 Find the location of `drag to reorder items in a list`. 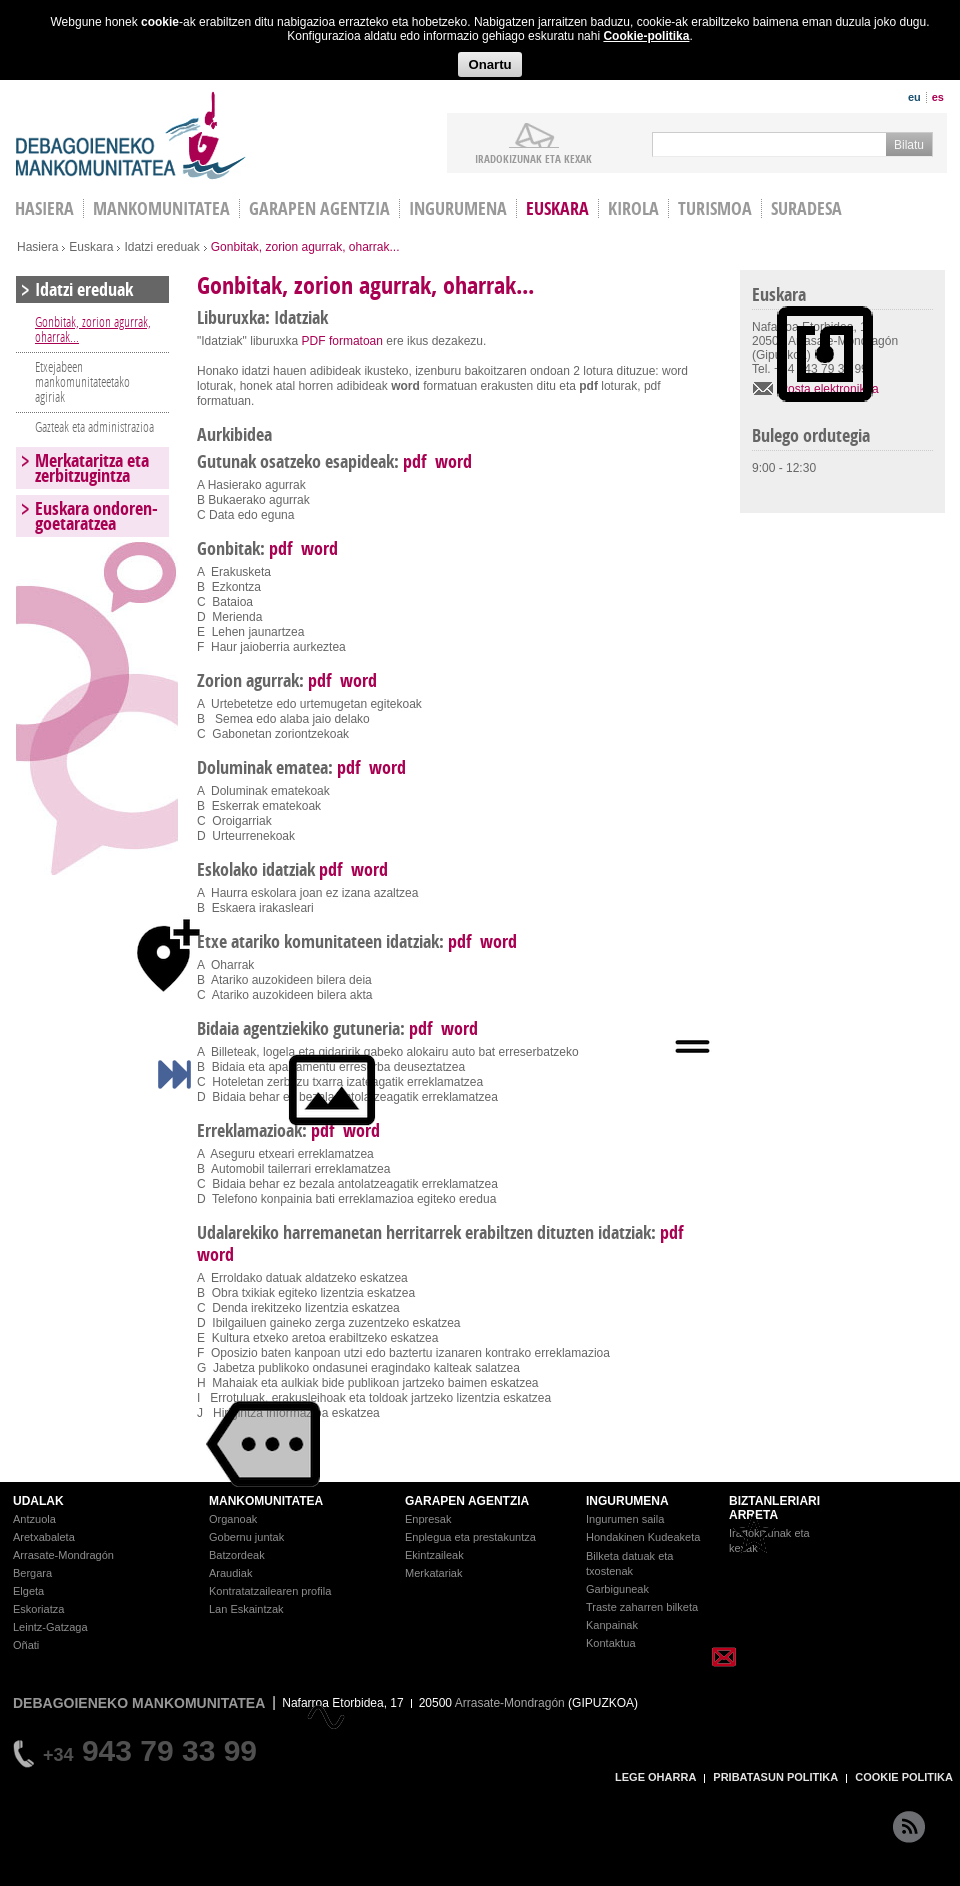

drag to reorder items in a list is located at coordinates (692, 1046).